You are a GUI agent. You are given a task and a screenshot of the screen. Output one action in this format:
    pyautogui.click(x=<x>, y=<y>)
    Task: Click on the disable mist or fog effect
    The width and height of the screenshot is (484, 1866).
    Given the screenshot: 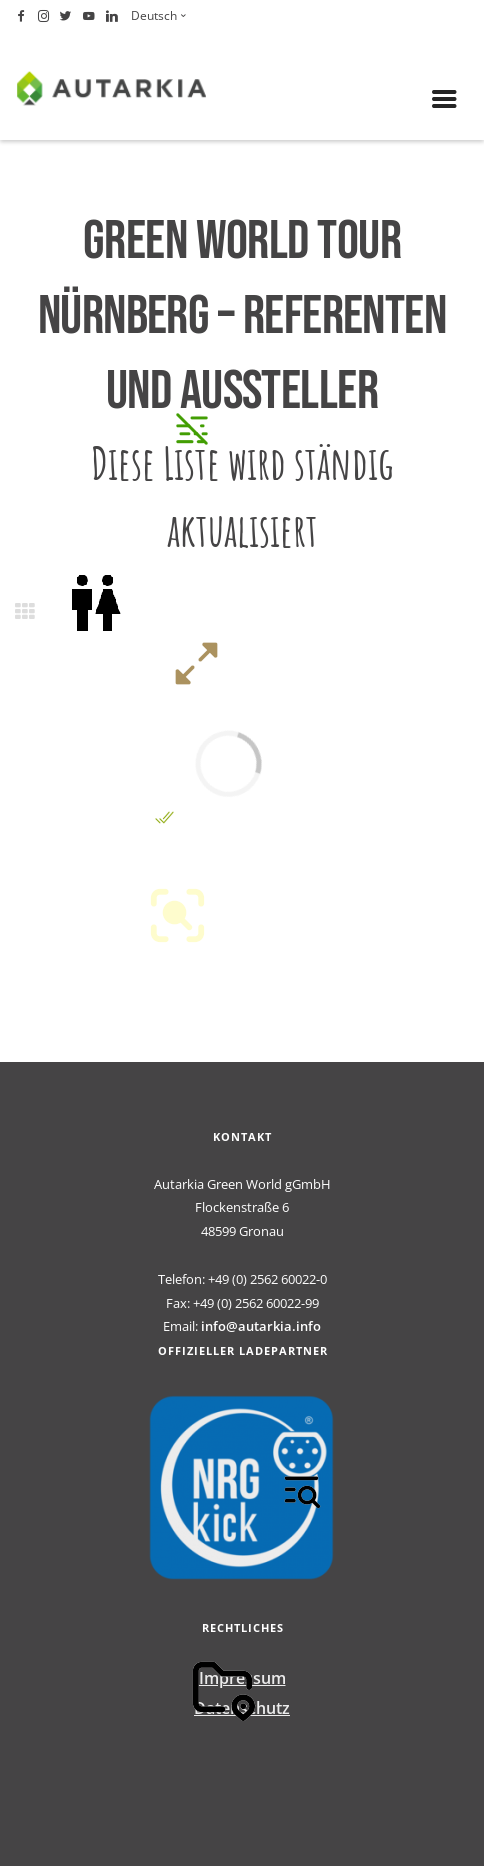 What is the action you would take?
    pyautogui.click(x=192, y=429)
    